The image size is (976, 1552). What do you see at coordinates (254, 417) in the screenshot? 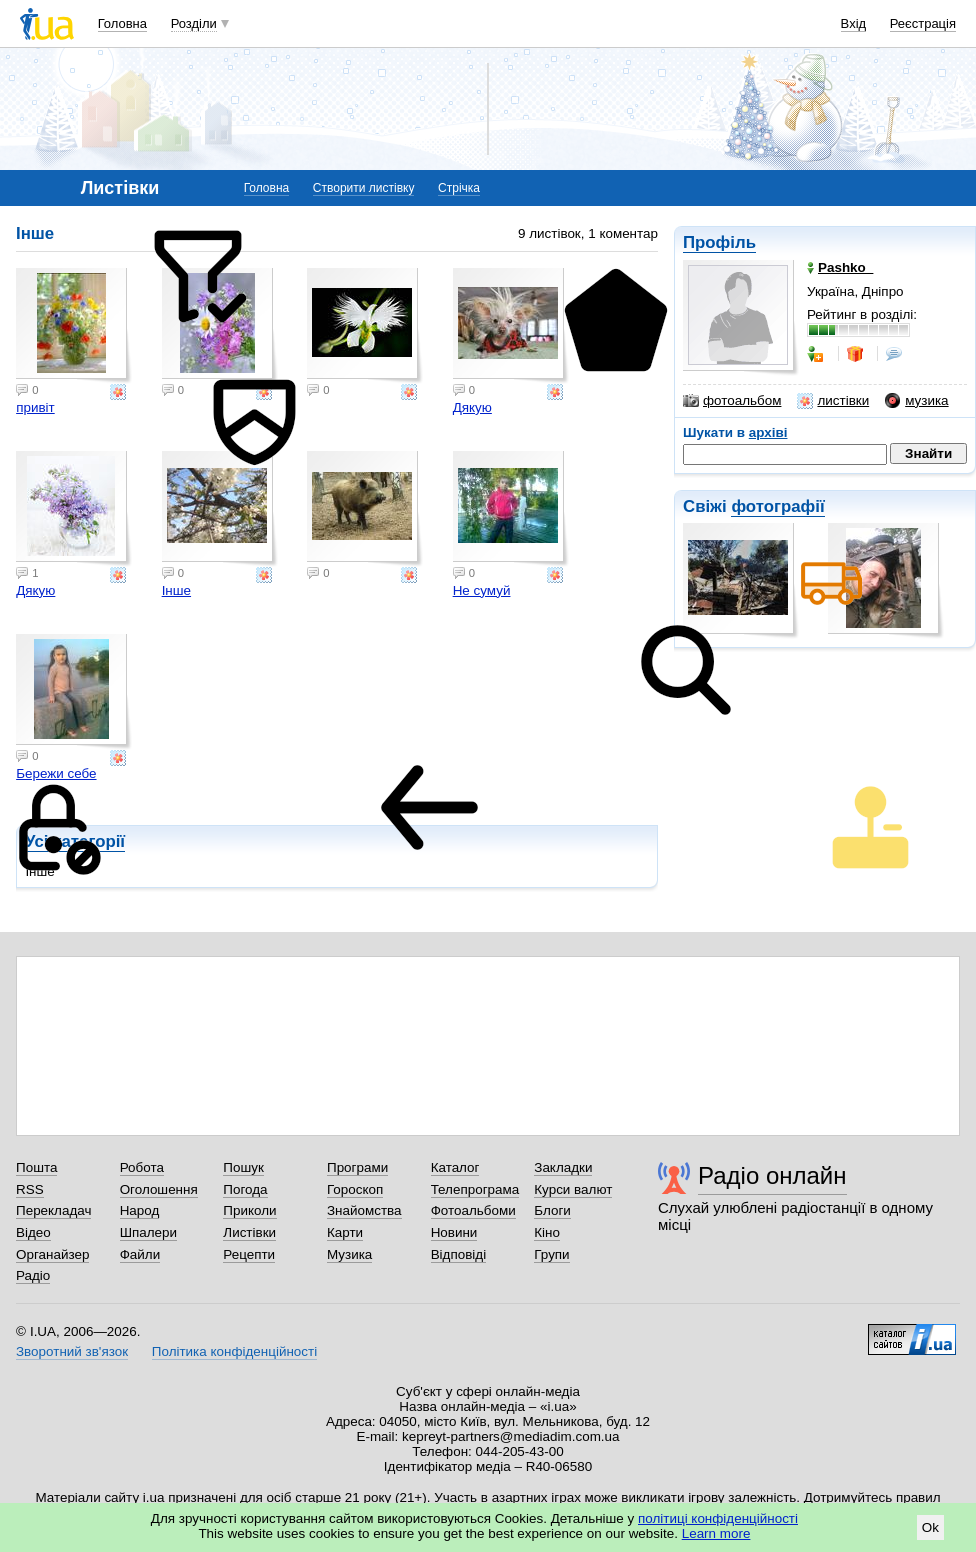
I see `access security or protection settings` at bounding box center [254, 417].